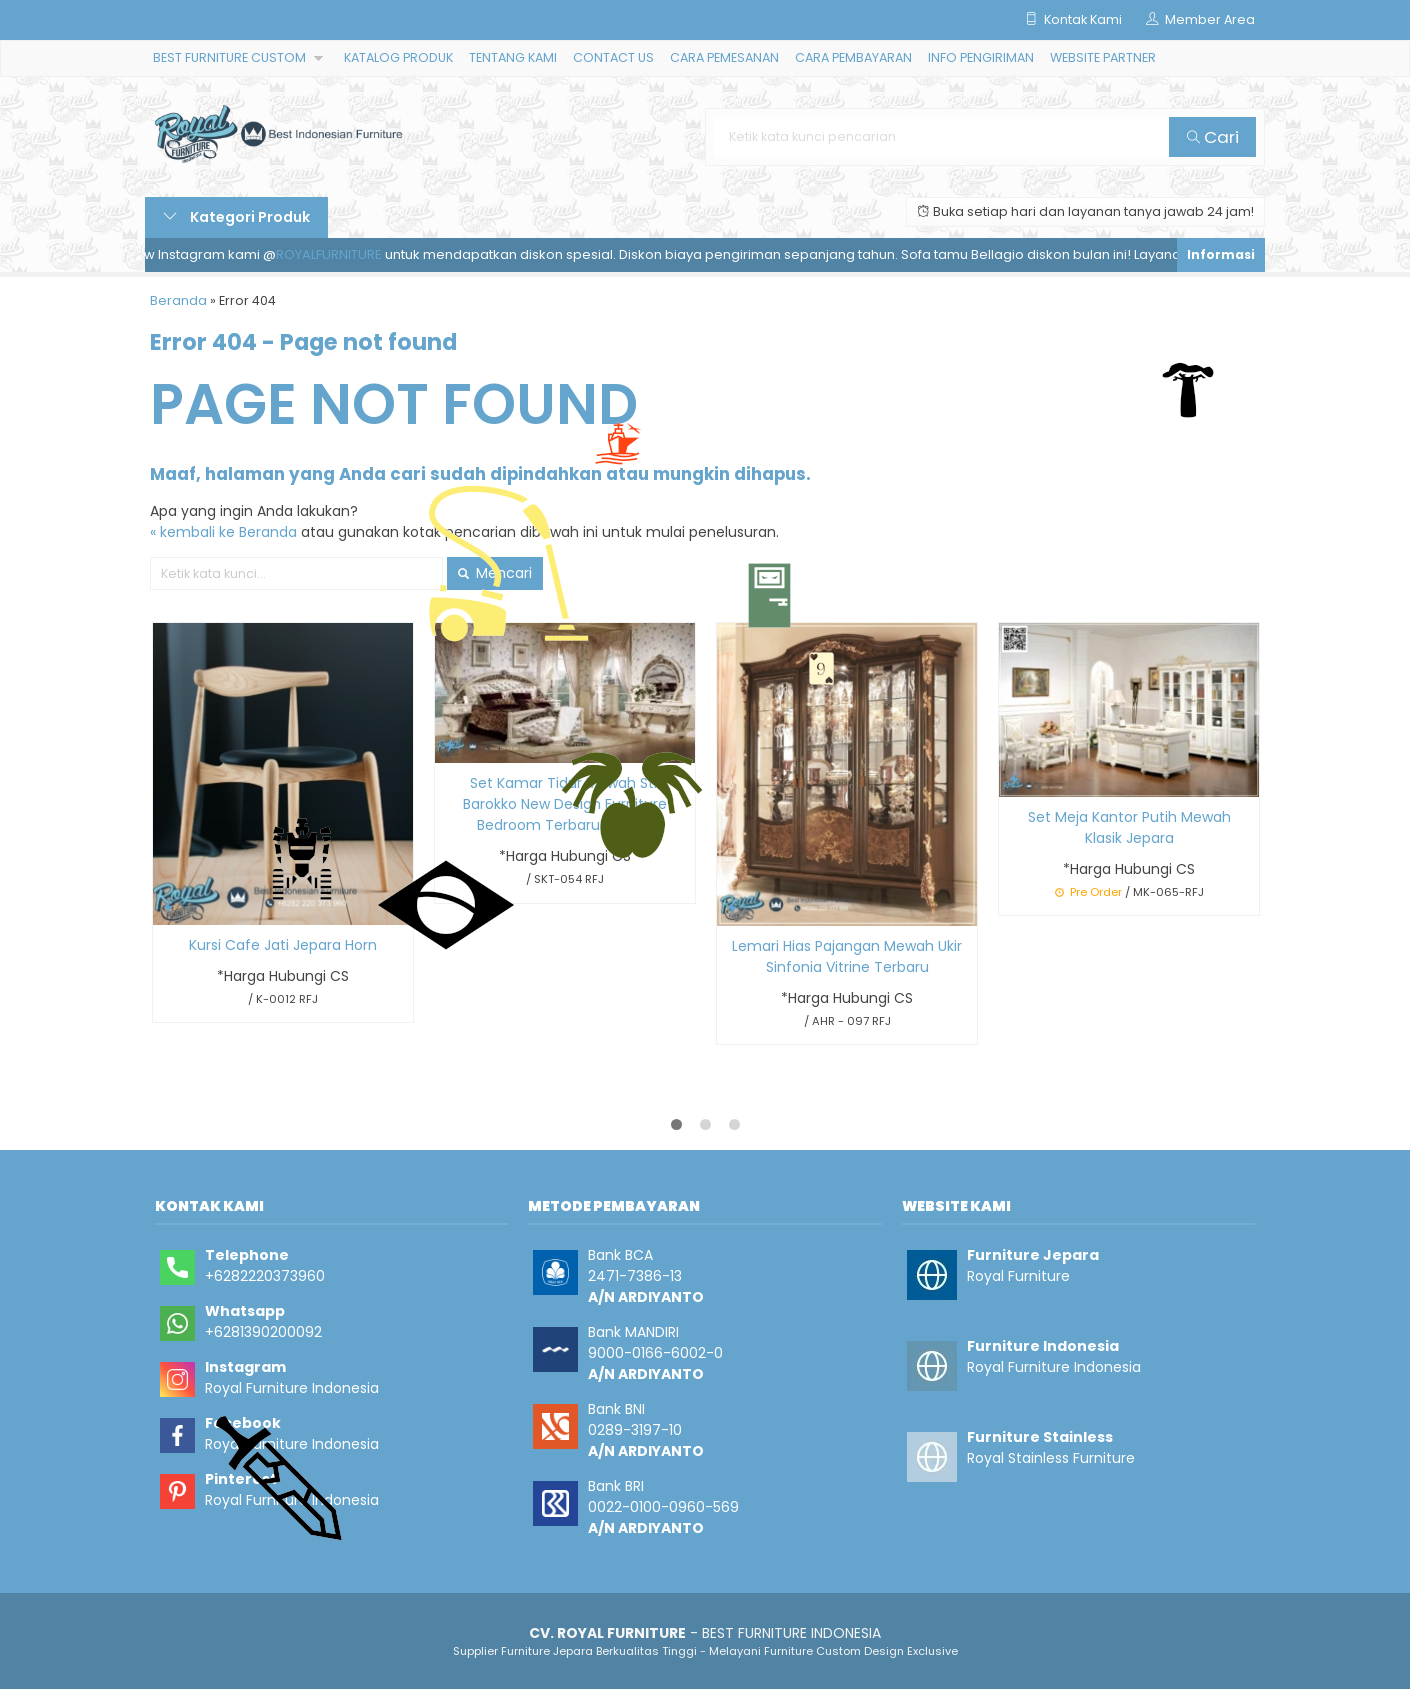  Describe the element at coordinates (508, 563) in the screenshot. I see `access cleaning or vacuum robot controls` at that location.